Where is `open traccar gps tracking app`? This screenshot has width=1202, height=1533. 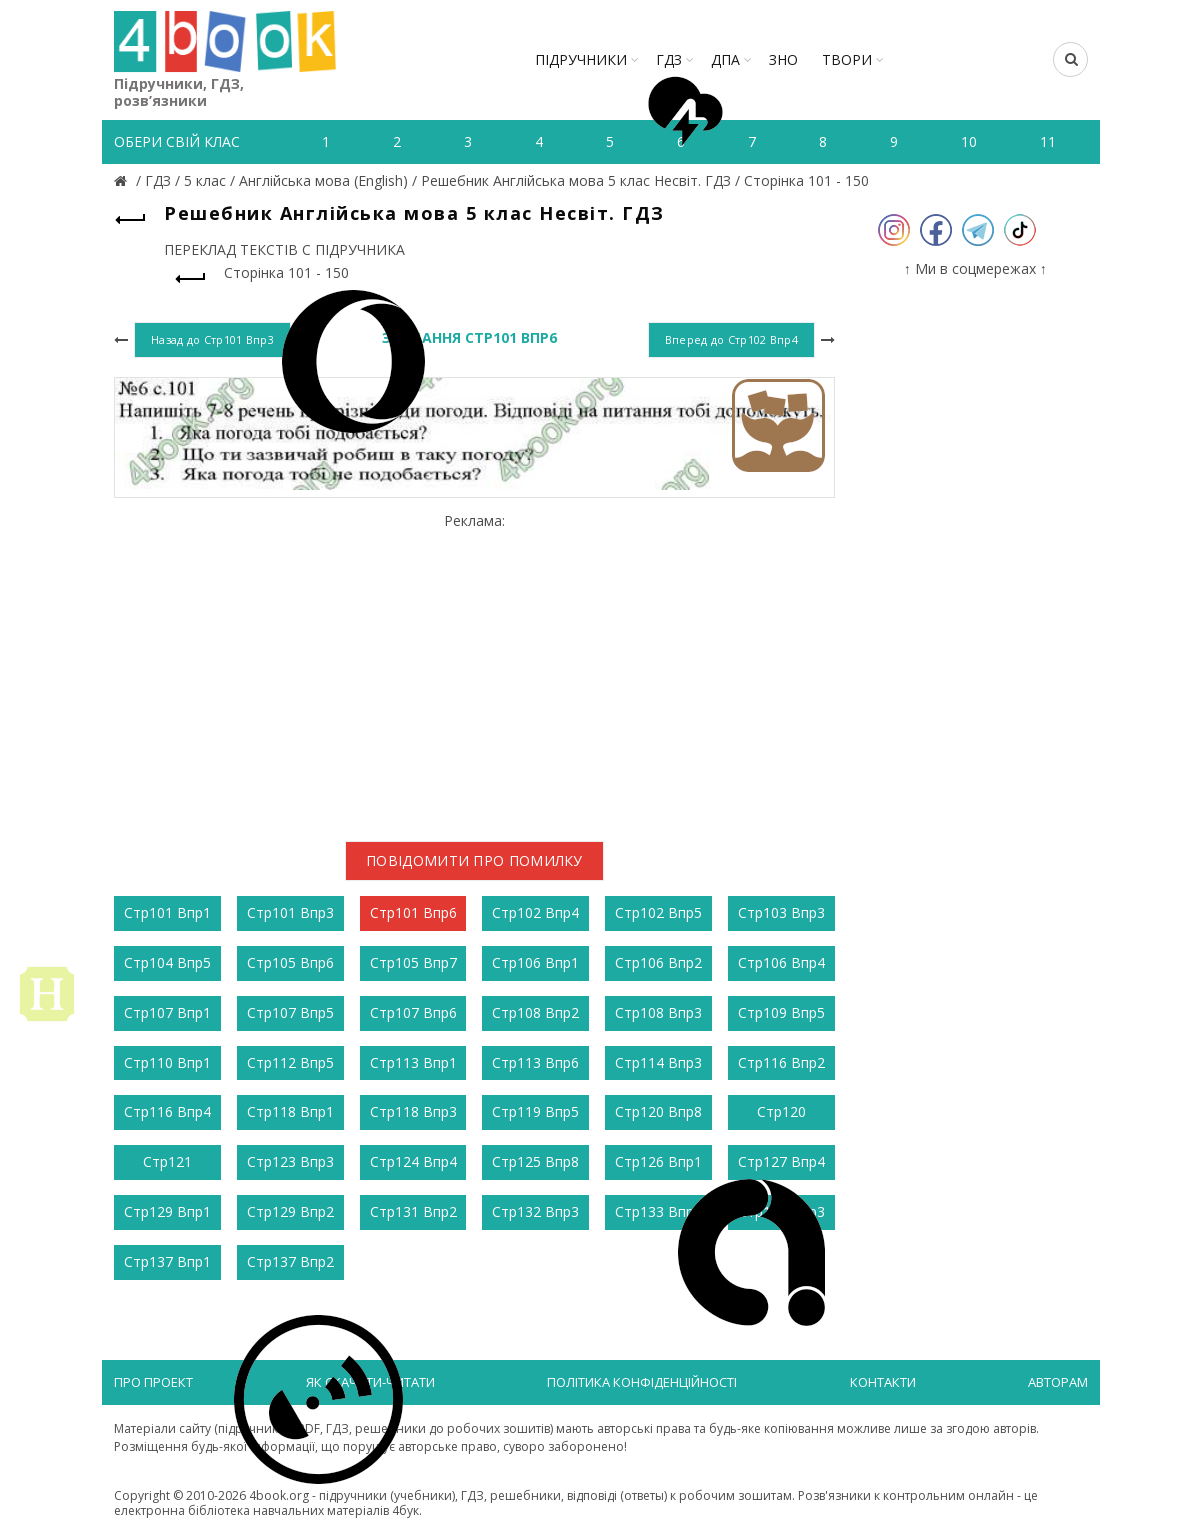 open traccar gps tracking app is located at coordinates (318, 1399).